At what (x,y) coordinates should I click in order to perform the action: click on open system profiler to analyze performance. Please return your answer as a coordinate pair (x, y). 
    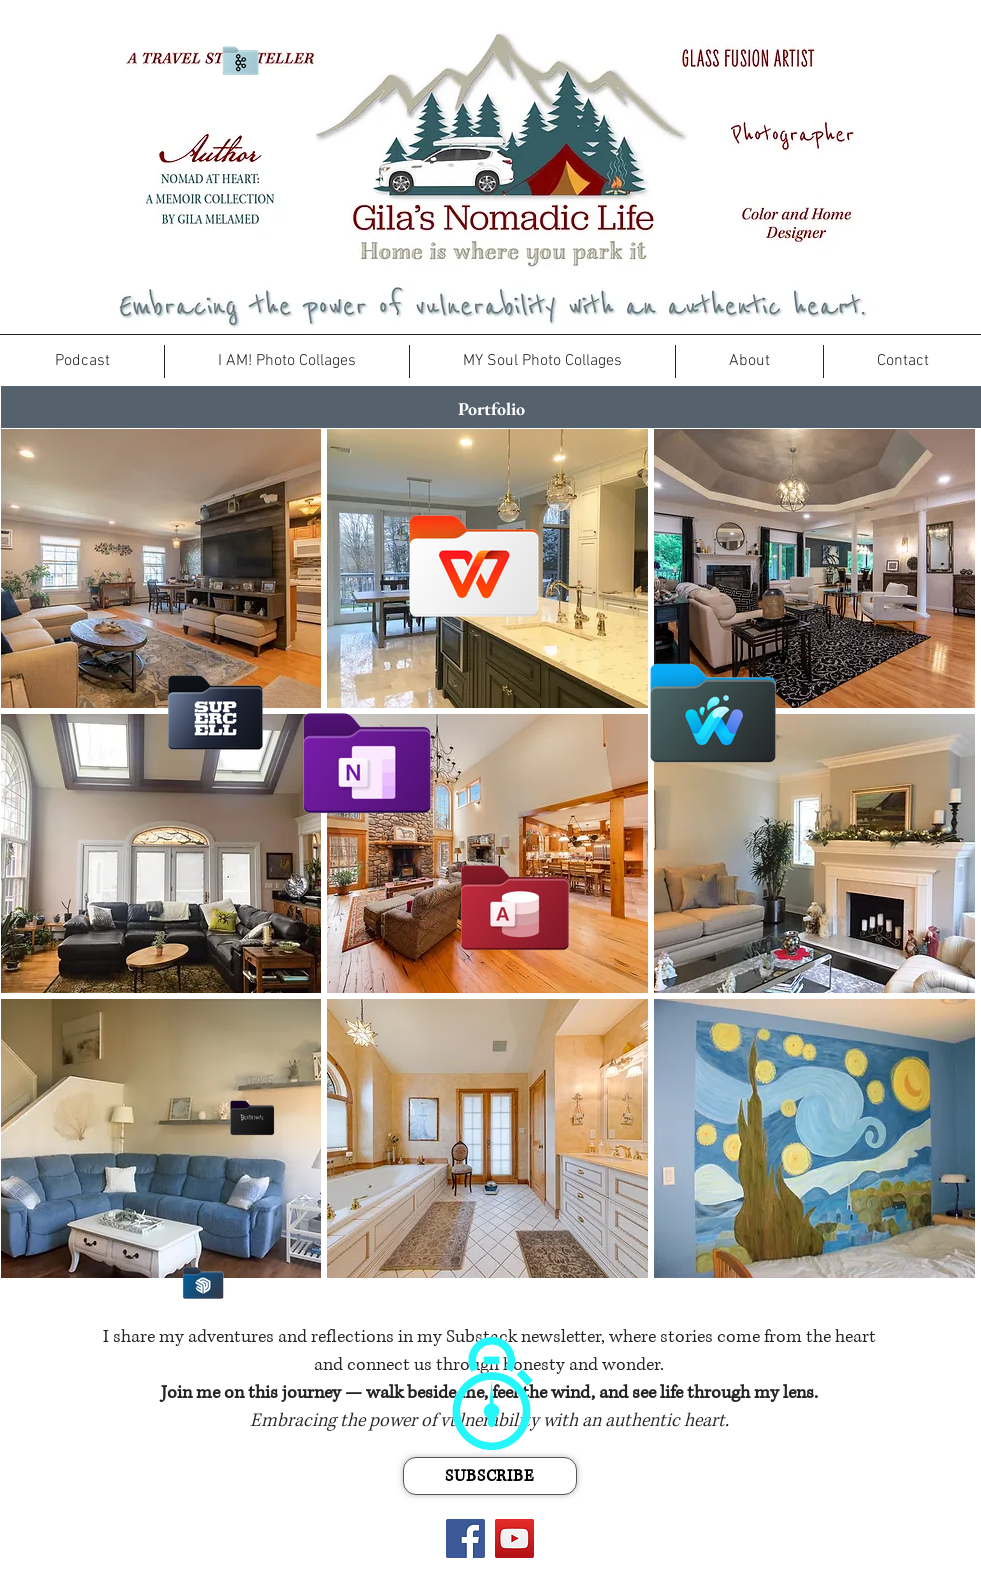
    Looking at the image, I should click on (491, 1395).